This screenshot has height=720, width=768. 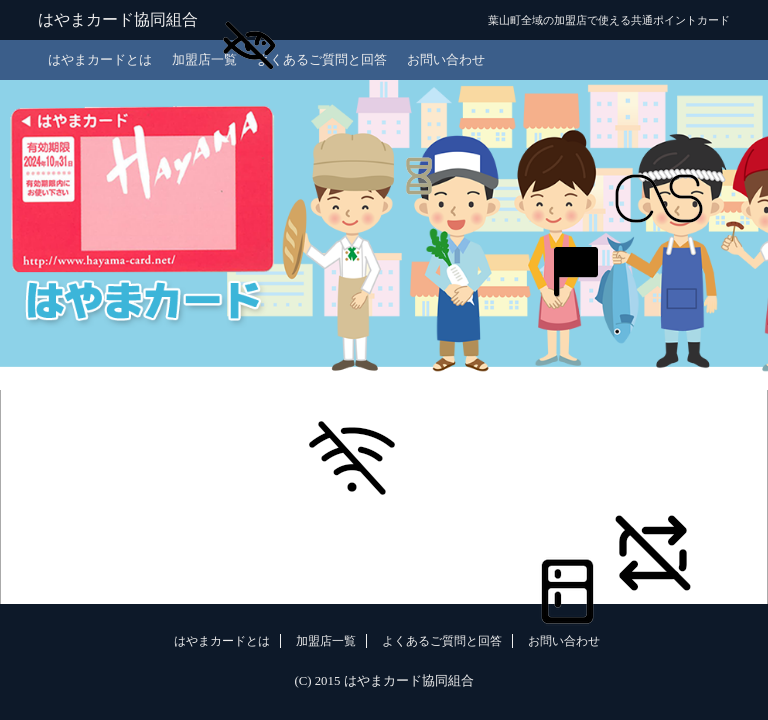 I want to click on flag an item for review or attention, so click(x=576, y=269).